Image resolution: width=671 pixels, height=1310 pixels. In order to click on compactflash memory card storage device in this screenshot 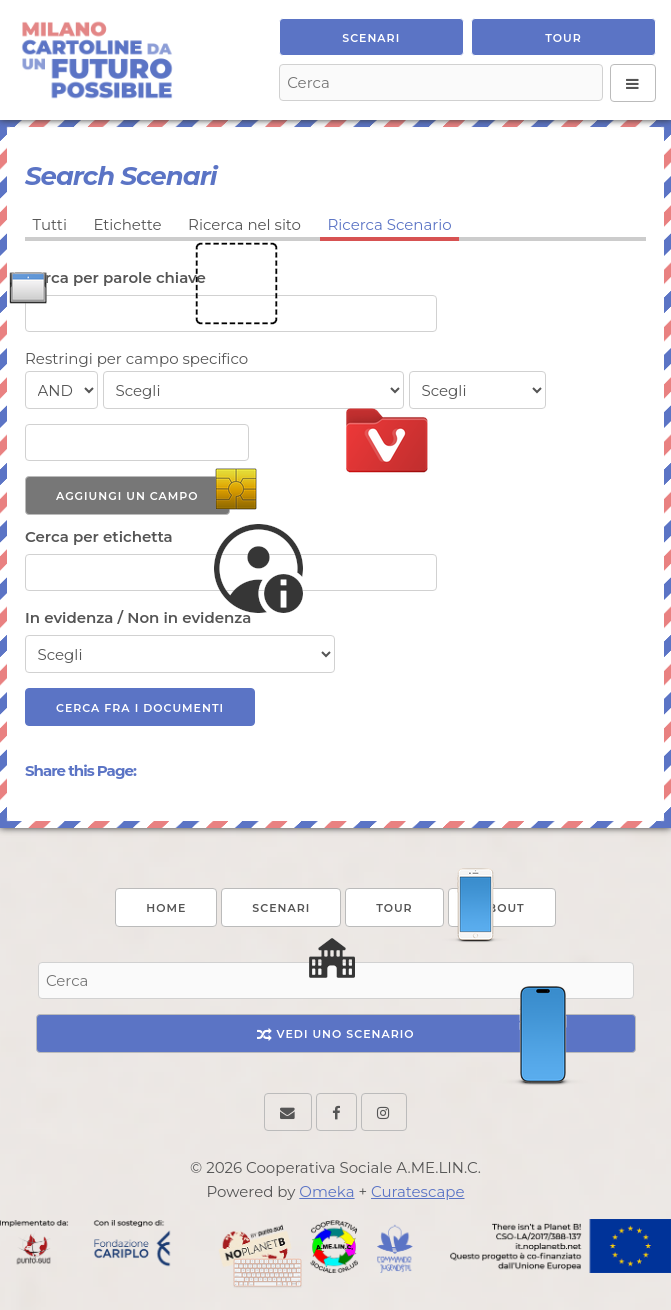, I will do `click(28, 287)`.